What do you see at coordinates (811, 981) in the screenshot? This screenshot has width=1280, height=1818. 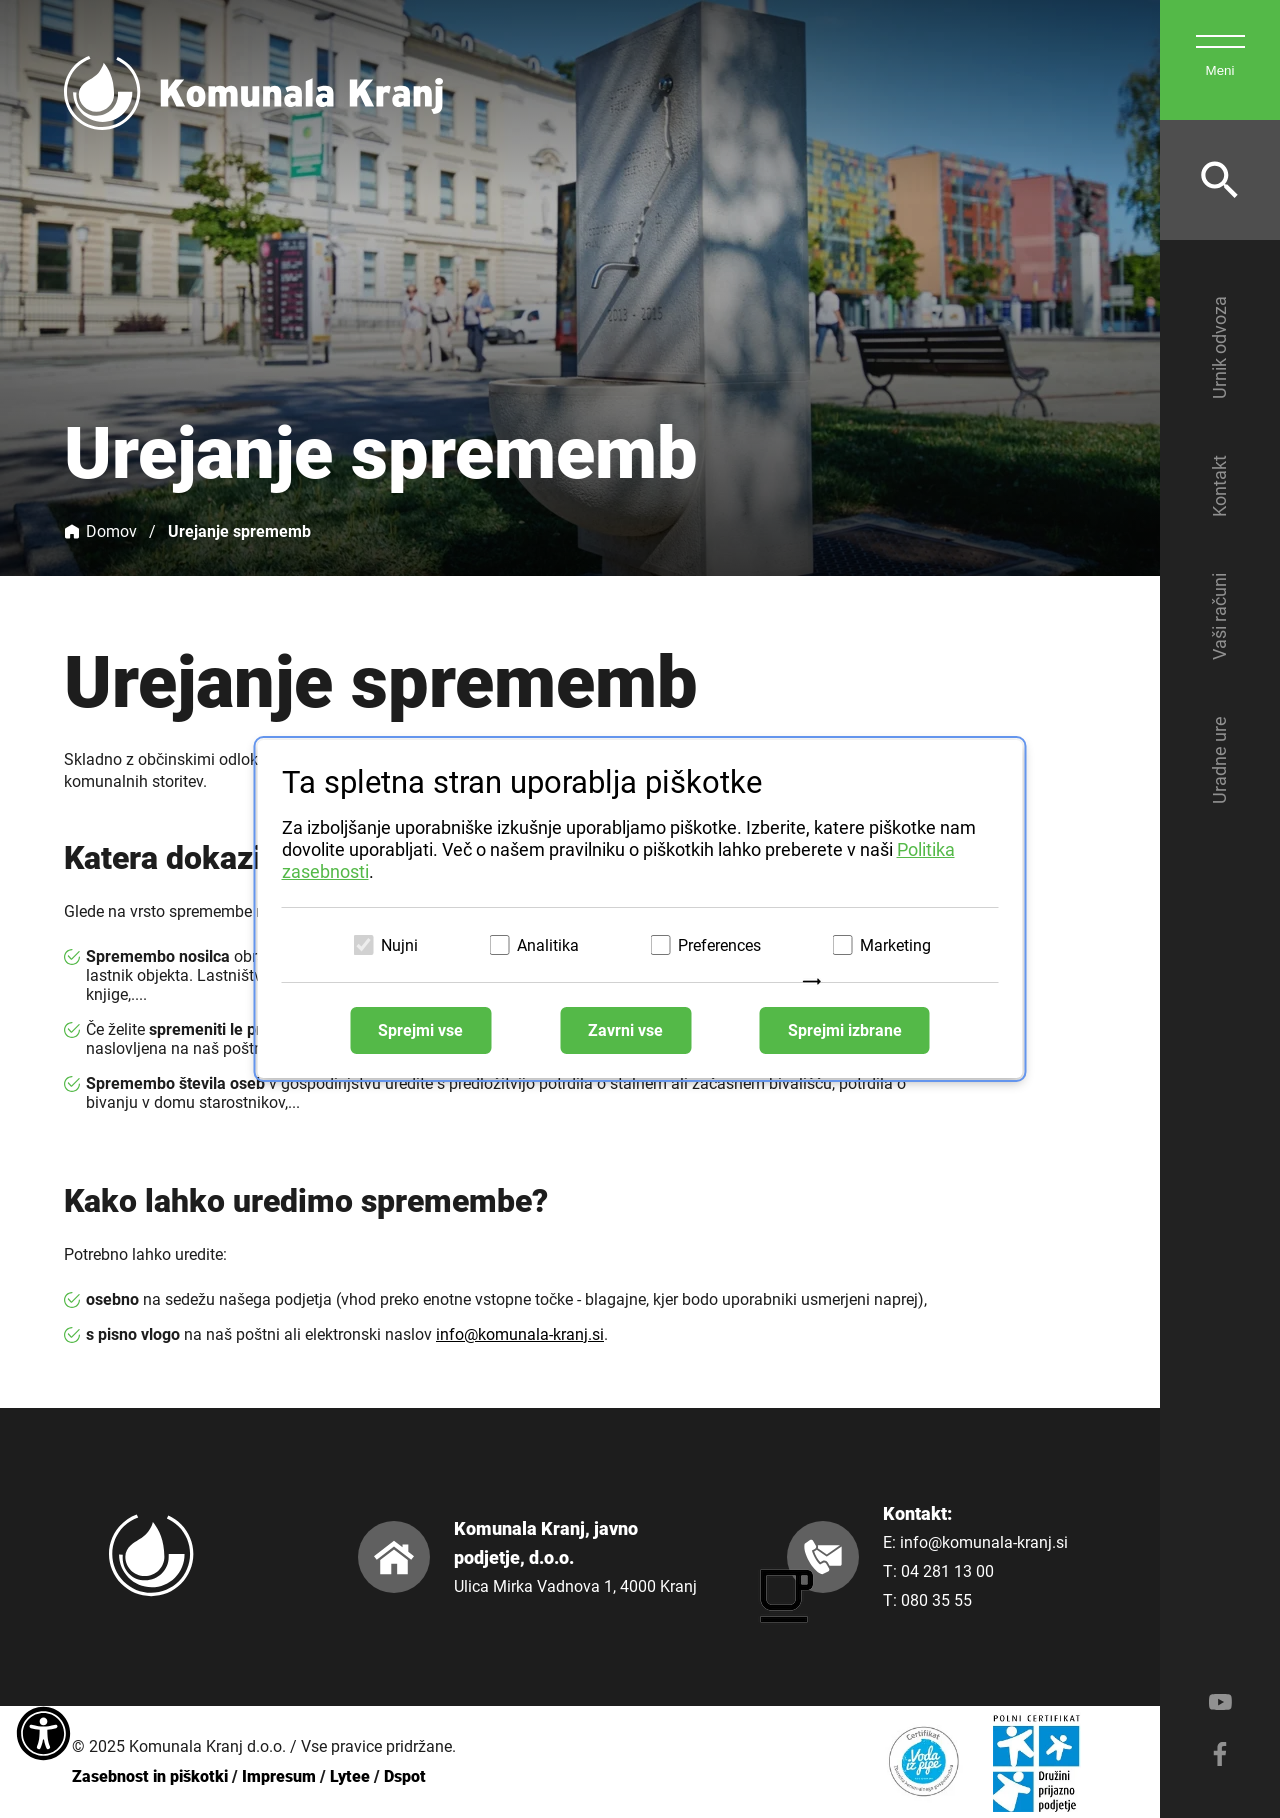 I see `indicates no change or stable trend` at bounding box center [811, 981].